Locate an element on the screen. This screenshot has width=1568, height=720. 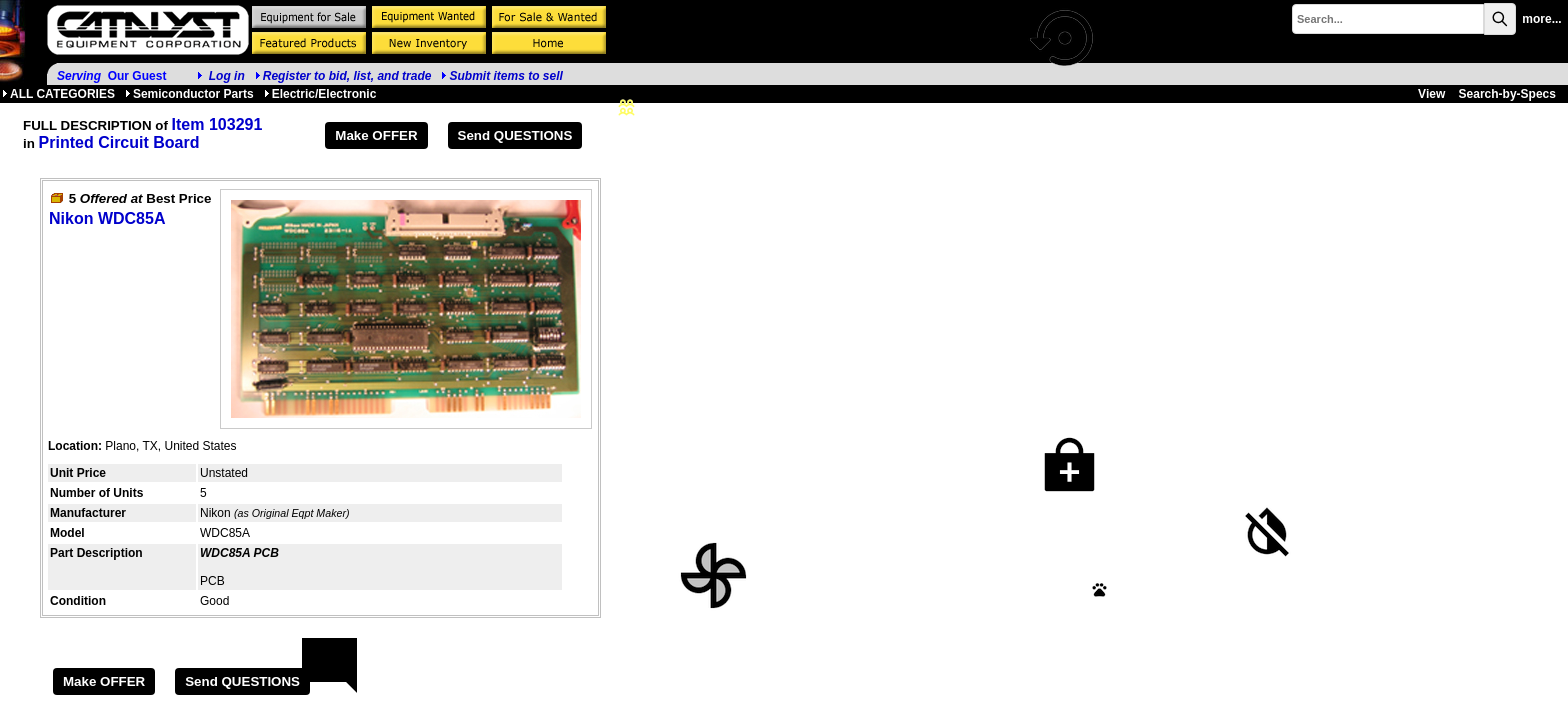
access toys or games section is located at coordinates (713, 575).